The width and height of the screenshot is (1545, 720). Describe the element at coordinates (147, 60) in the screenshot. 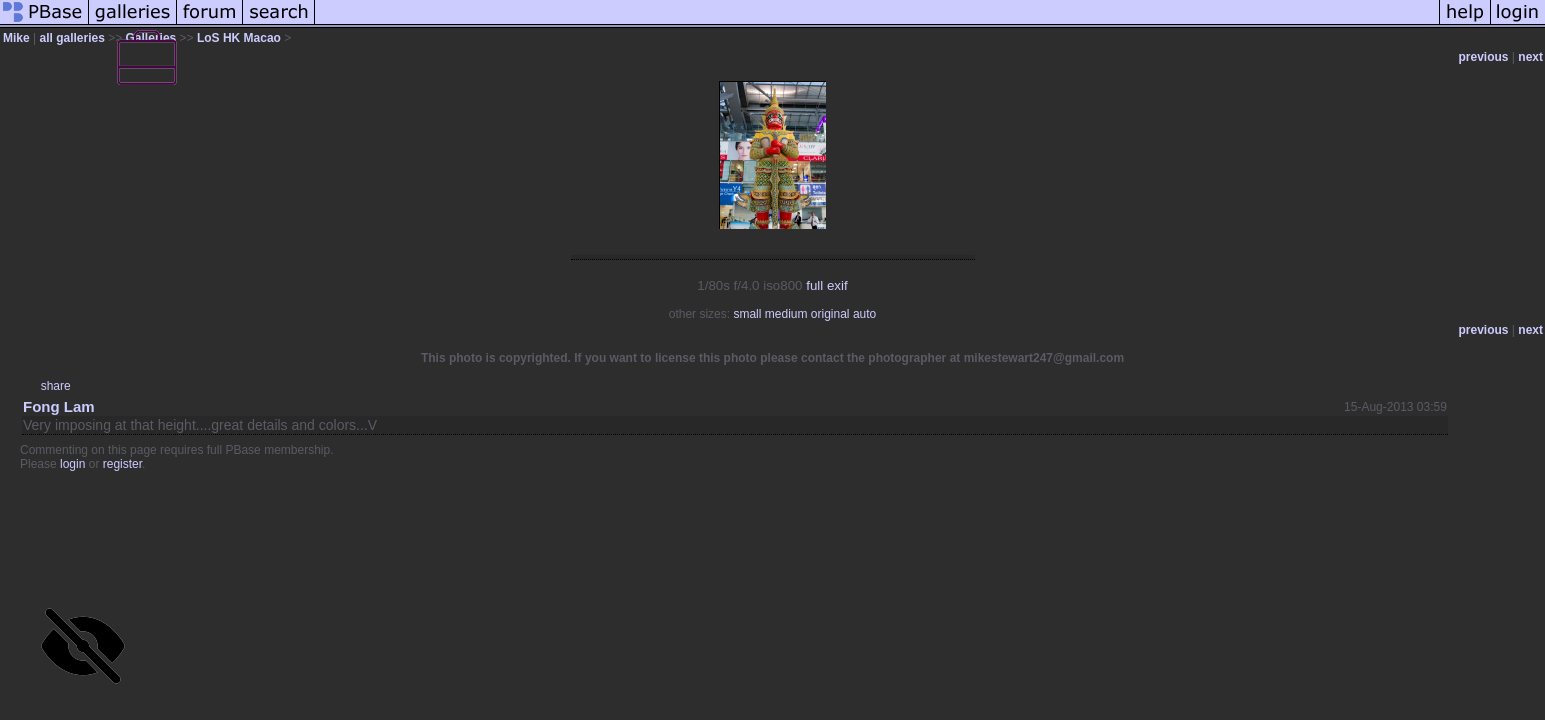

I see `access travel or trip details` at that location.